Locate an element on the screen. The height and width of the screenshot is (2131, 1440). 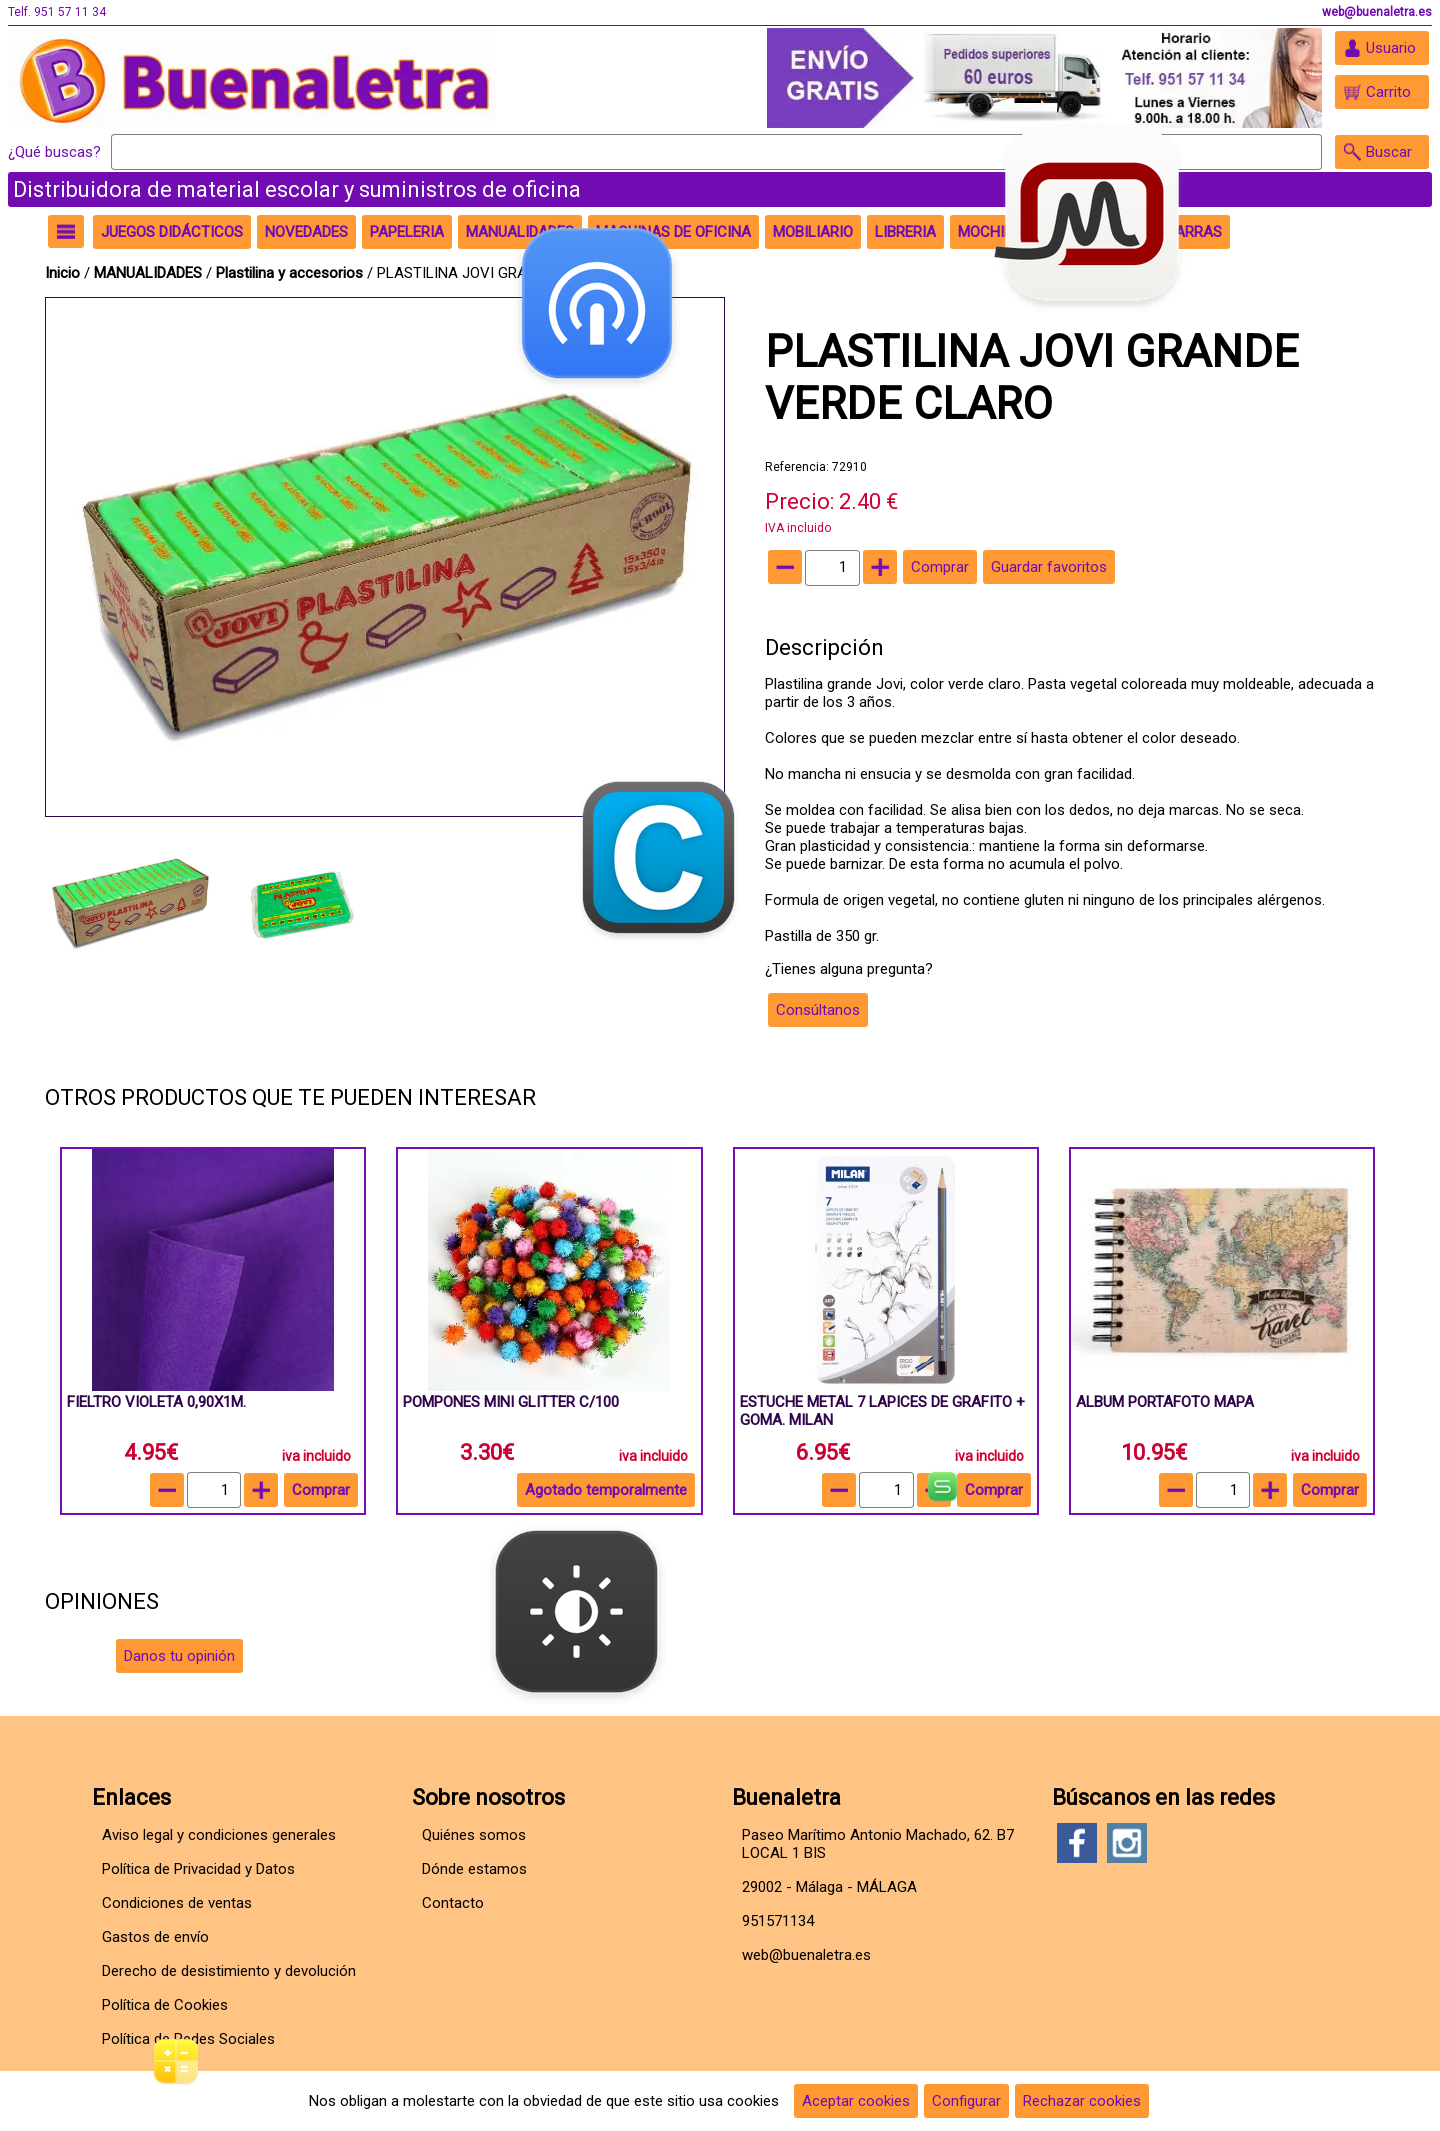
open wps spreadsheets application is located at coordinates (942, 1486).